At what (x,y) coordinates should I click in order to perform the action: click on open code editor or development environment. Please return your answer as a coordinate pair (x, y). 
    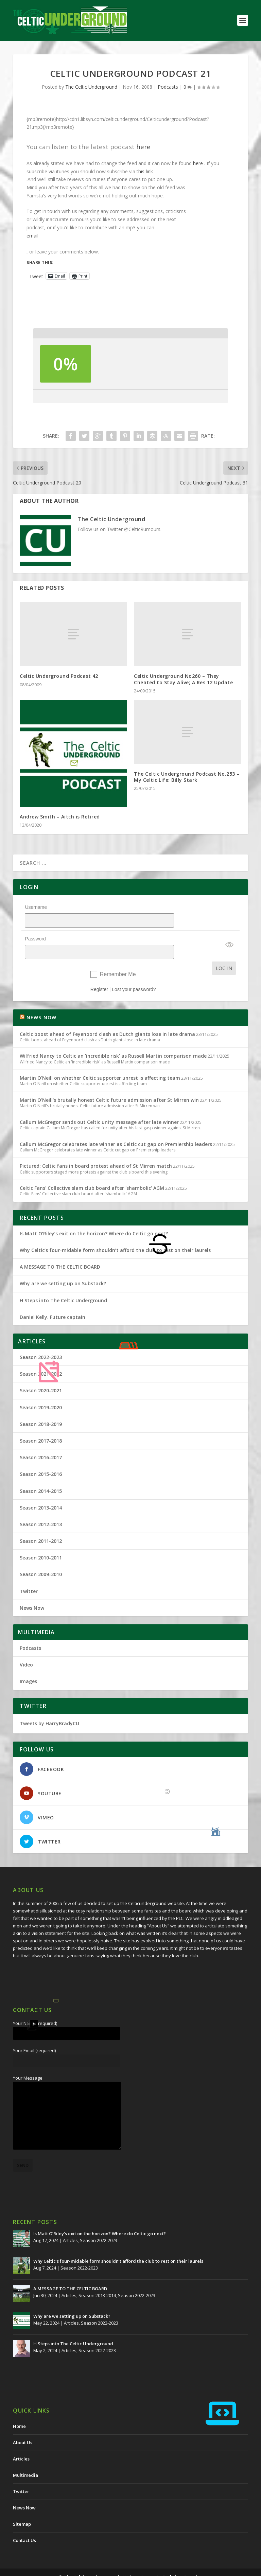
    Looking at the image, I should click on (222, 2413).